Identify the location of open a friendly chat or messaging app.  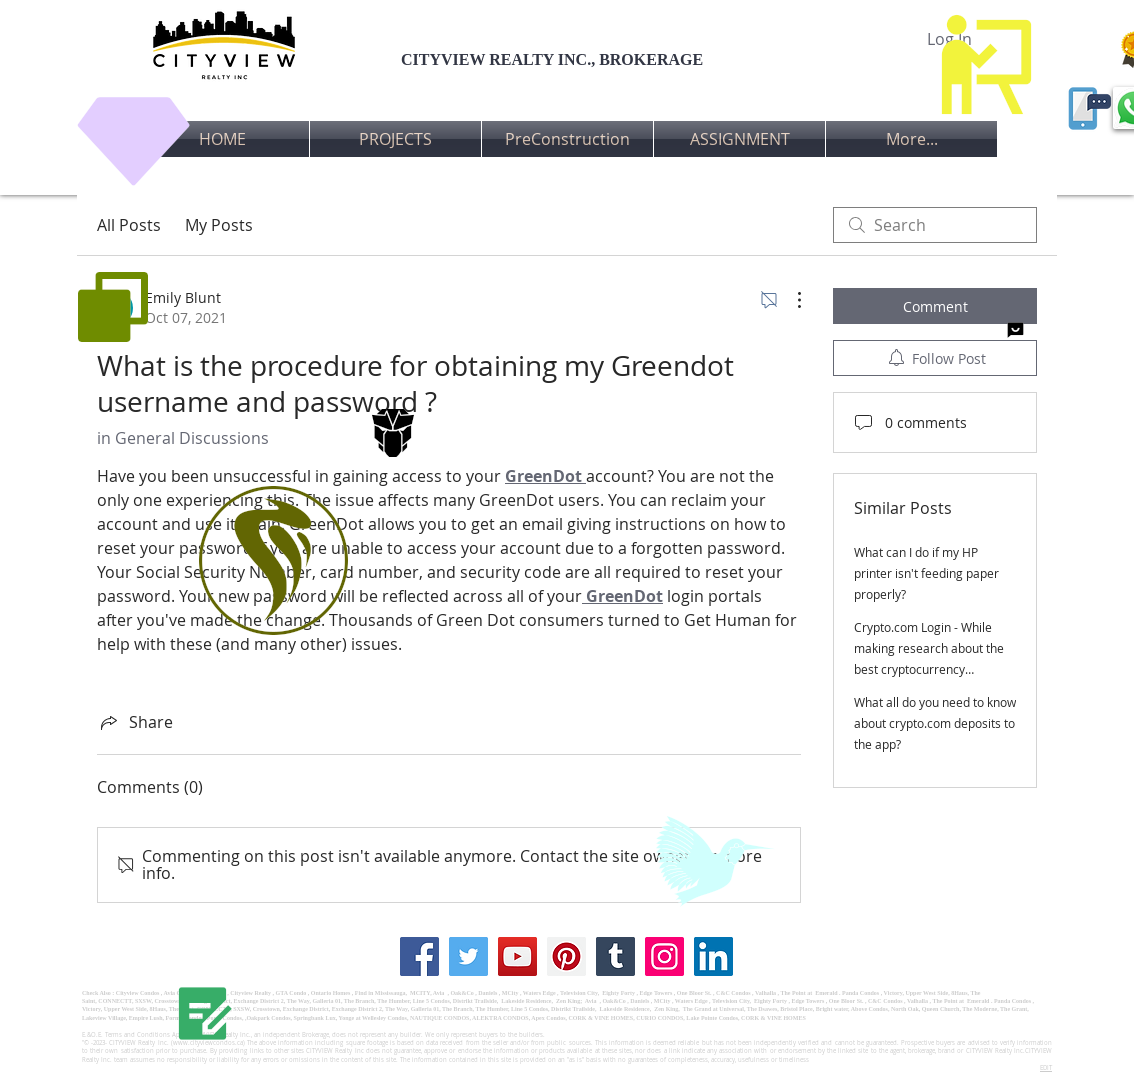
(1015, 329).